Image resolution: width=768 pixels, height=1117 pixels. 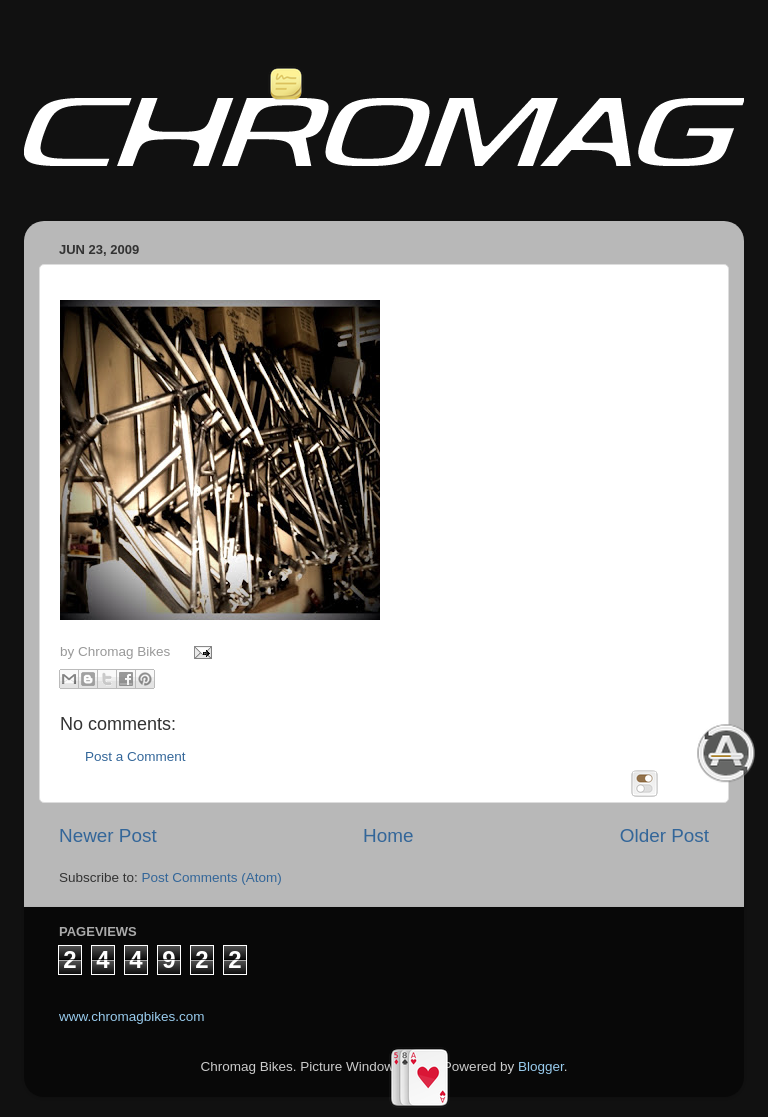 I want to click on open desktop preferences or settings, so click(x=644, y=783).